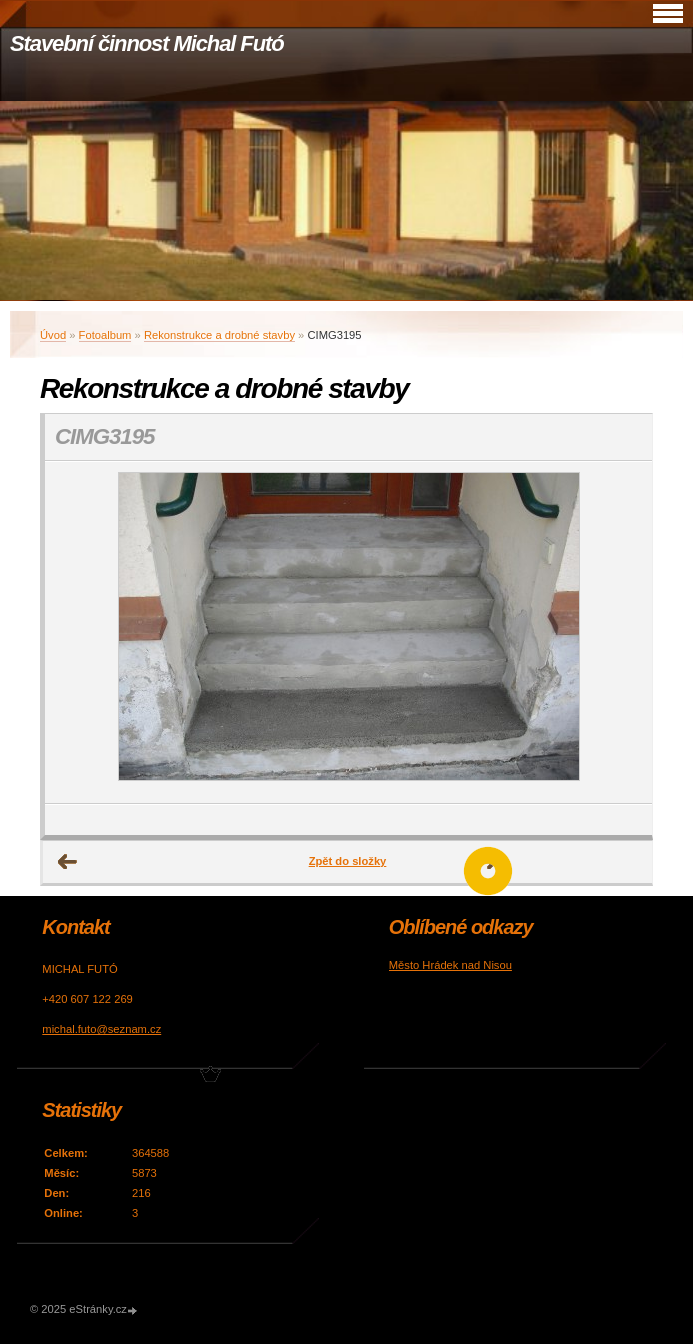 Image resolution: width=693 pixels, height=1344 pixels. I want to click on start recording audio or video, so click(488, 871).